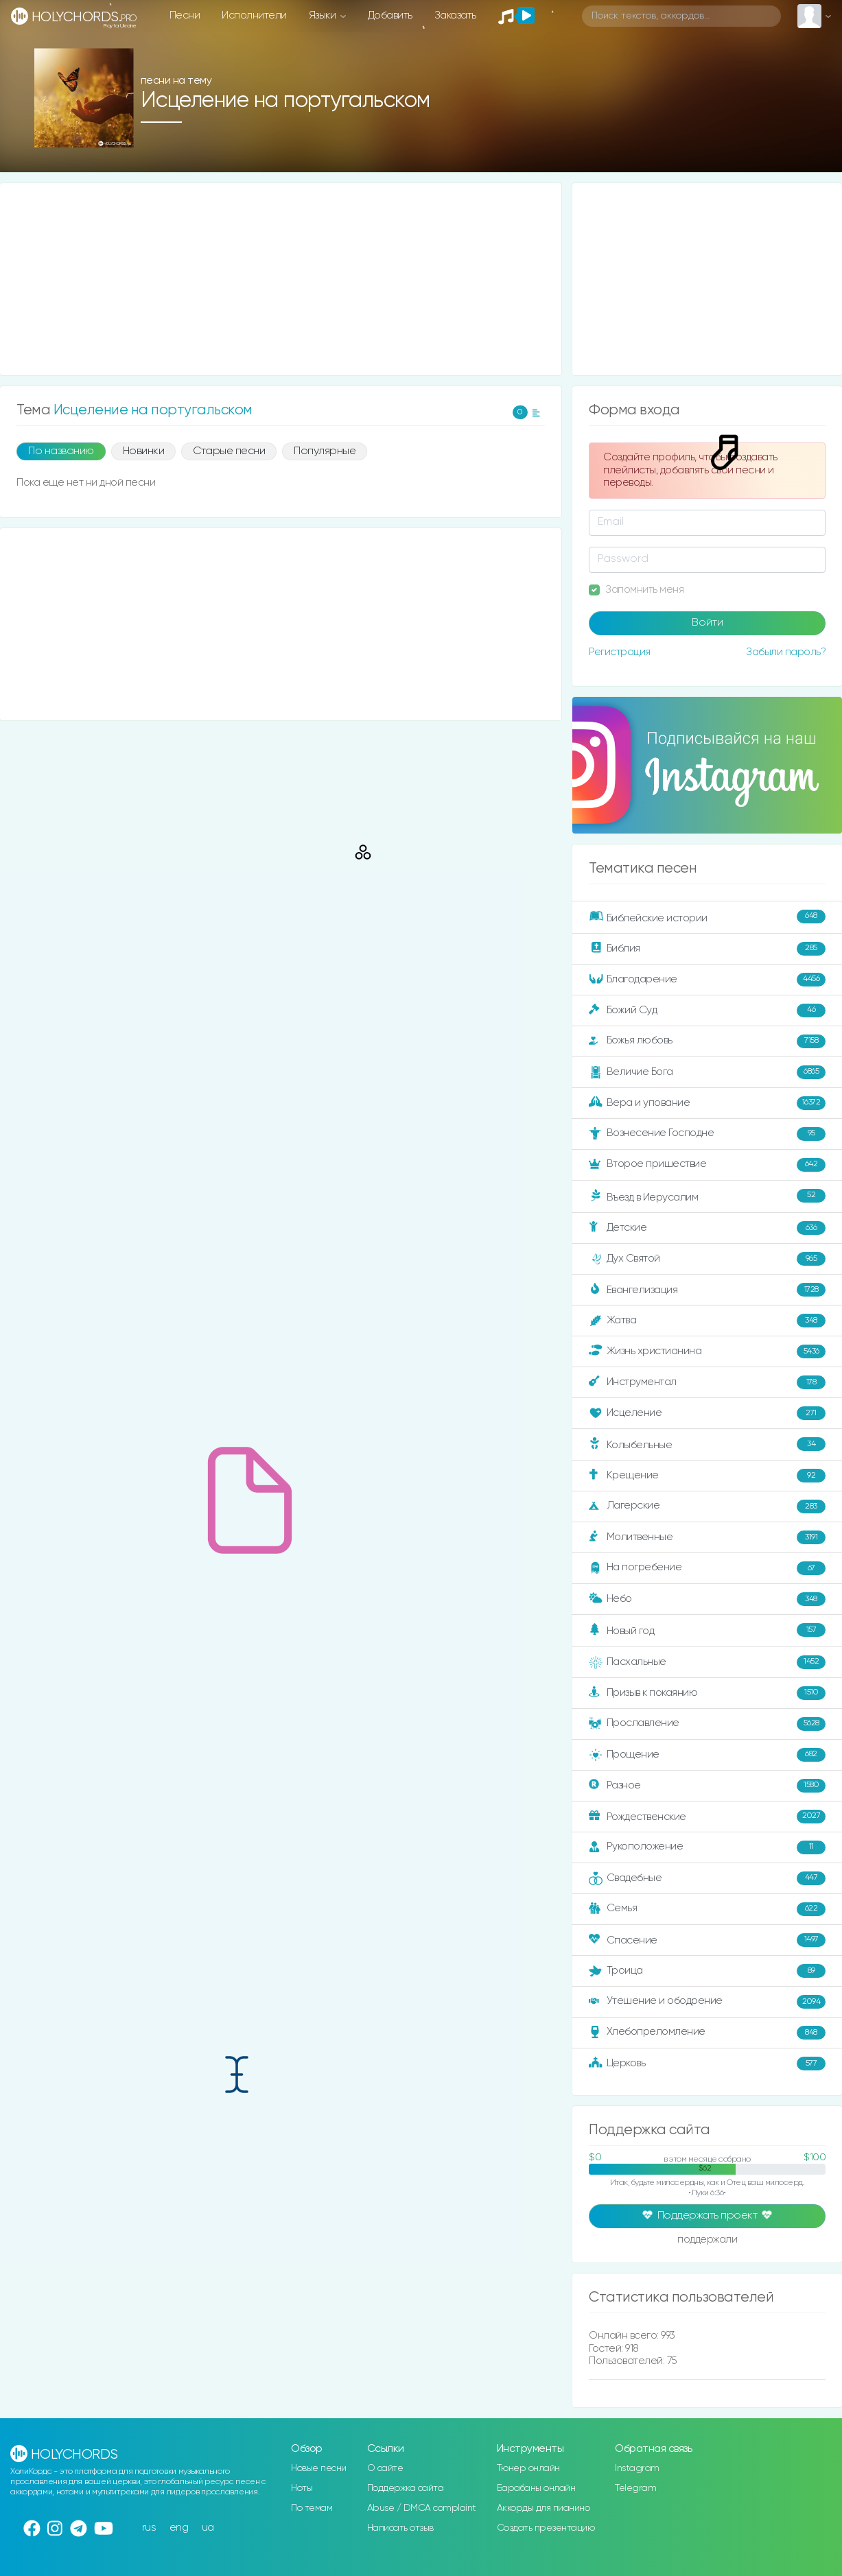  Describe the element at coordinates (237, 2075) in the screenshot. I see `text input field is active` at that location.